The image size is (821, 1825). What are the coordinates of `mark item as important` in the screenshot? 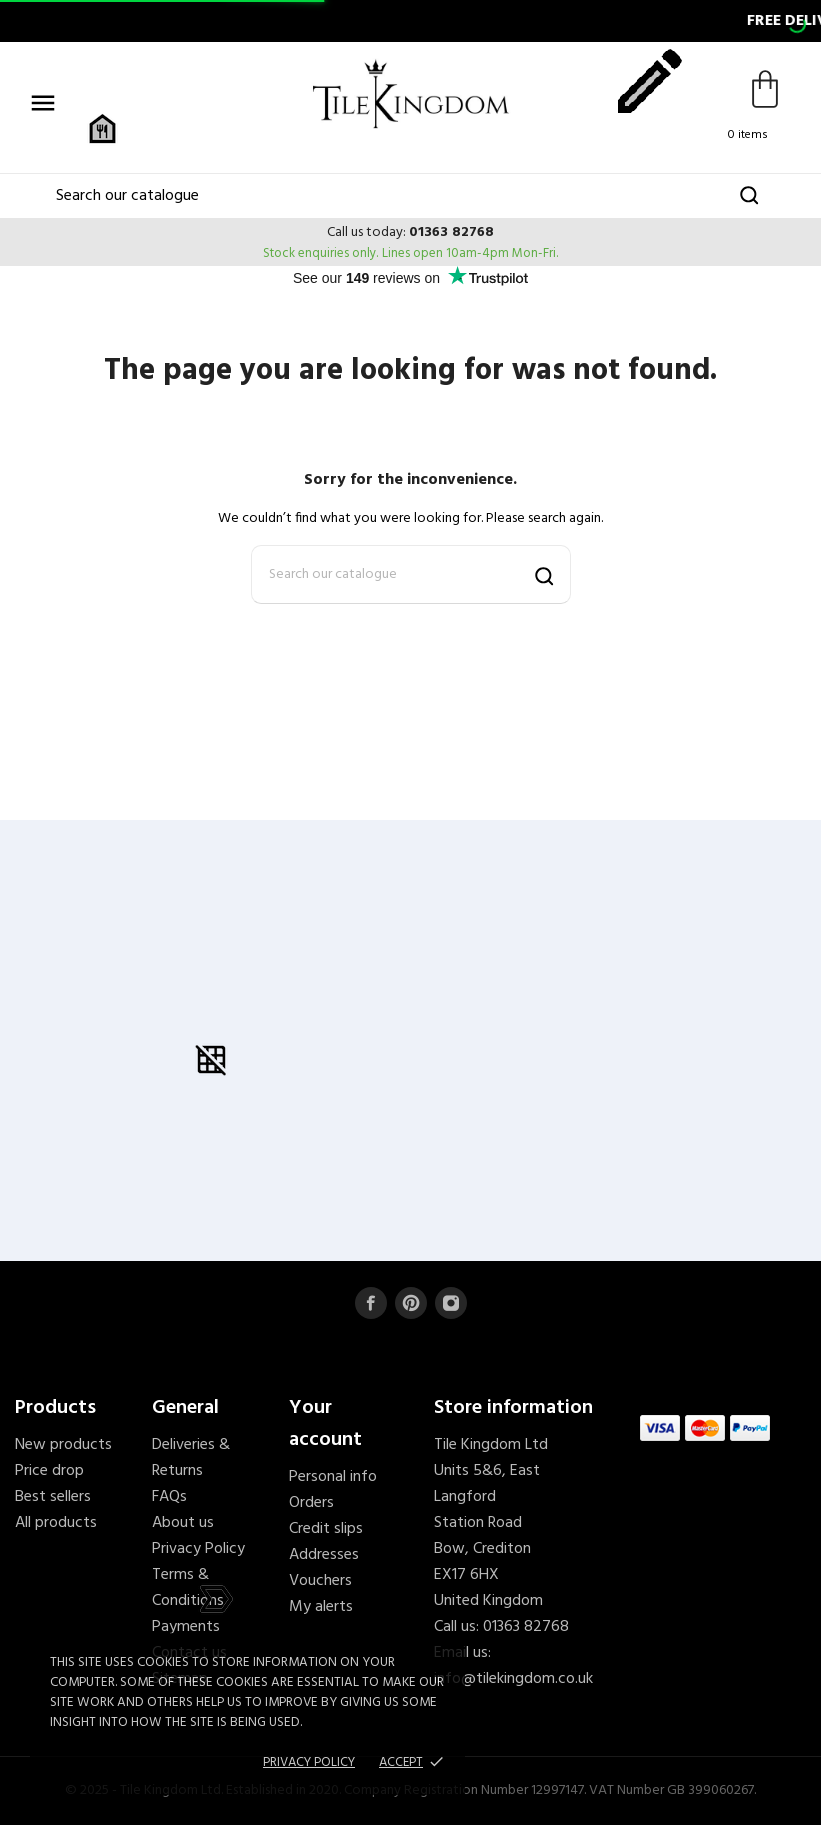 It's located at (216, 1599).